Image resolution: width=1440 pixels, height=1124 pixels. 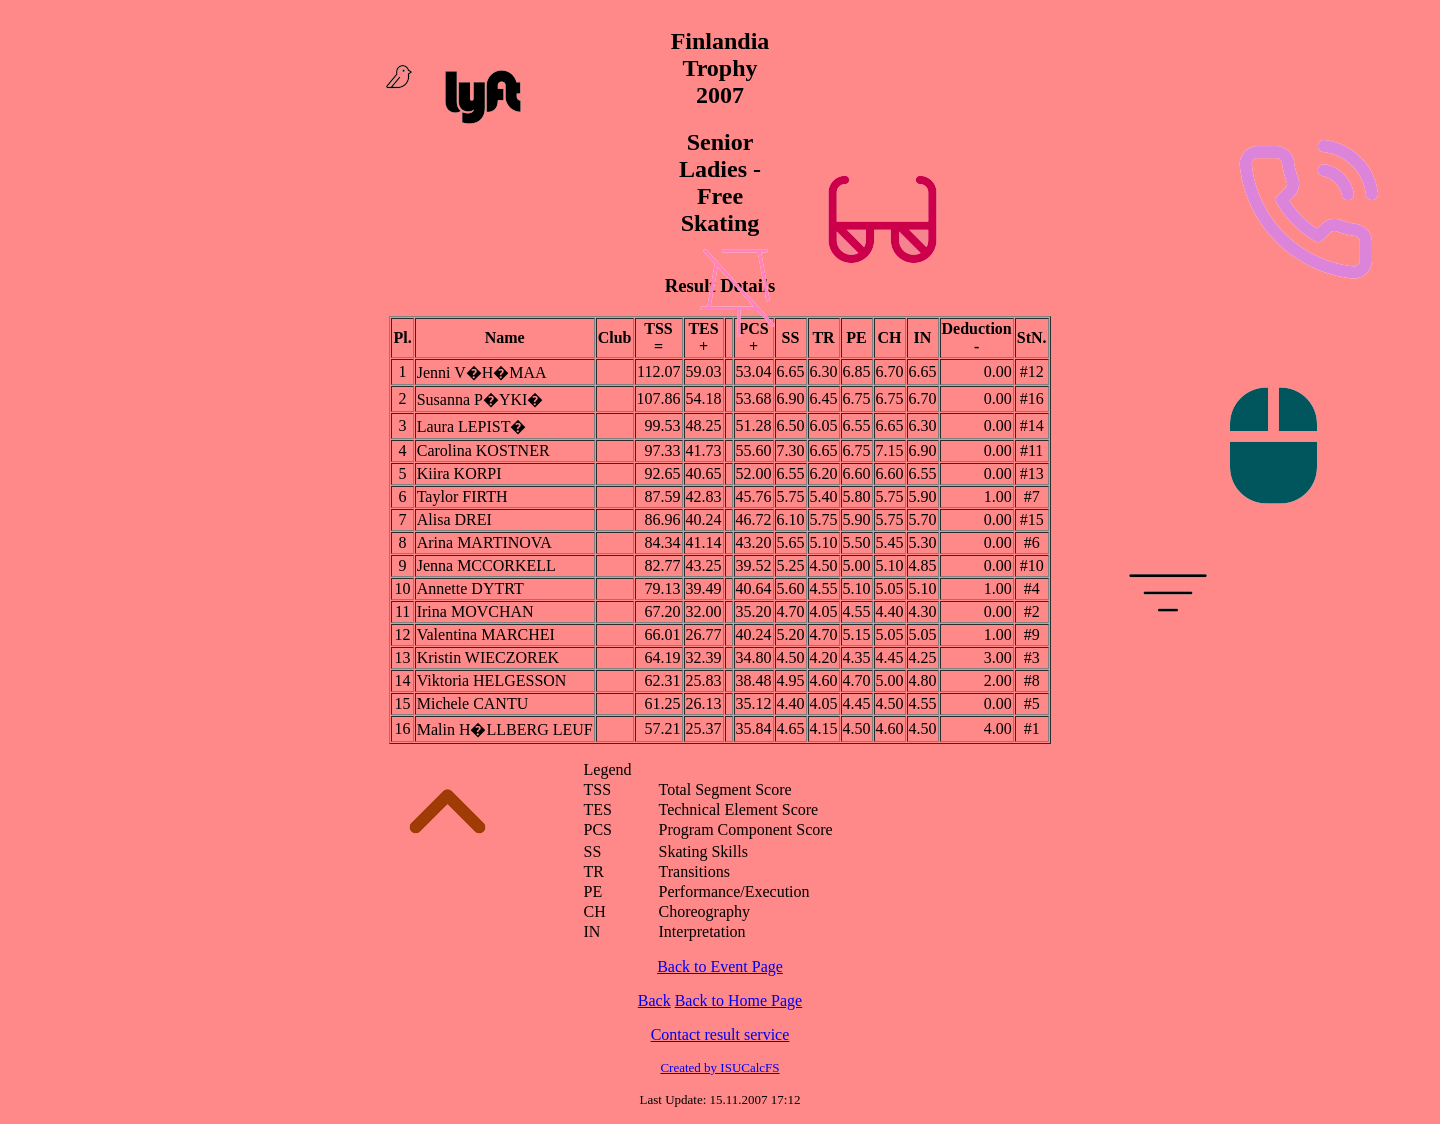 I want to click on access twitter or social media sharing, so click(x=399, y=77).